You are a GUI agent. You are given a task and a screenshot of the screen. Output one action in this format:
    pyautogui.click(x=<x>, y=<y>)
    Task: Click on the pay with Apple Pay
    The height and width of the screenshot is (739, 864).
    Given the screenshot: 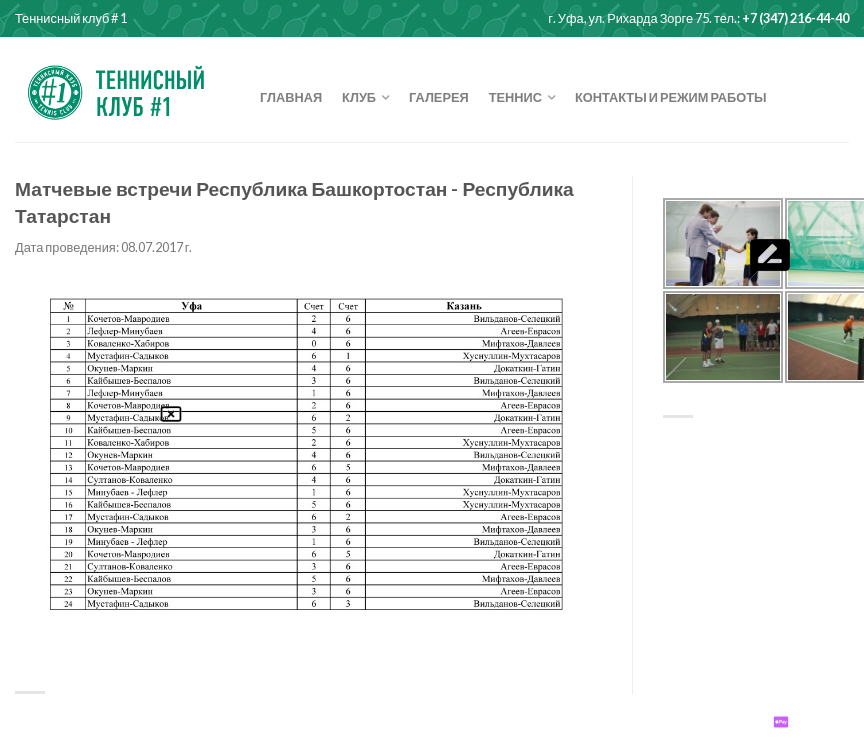 What is the action you would take?
    pyautogui.click(x=781, y=722)
    